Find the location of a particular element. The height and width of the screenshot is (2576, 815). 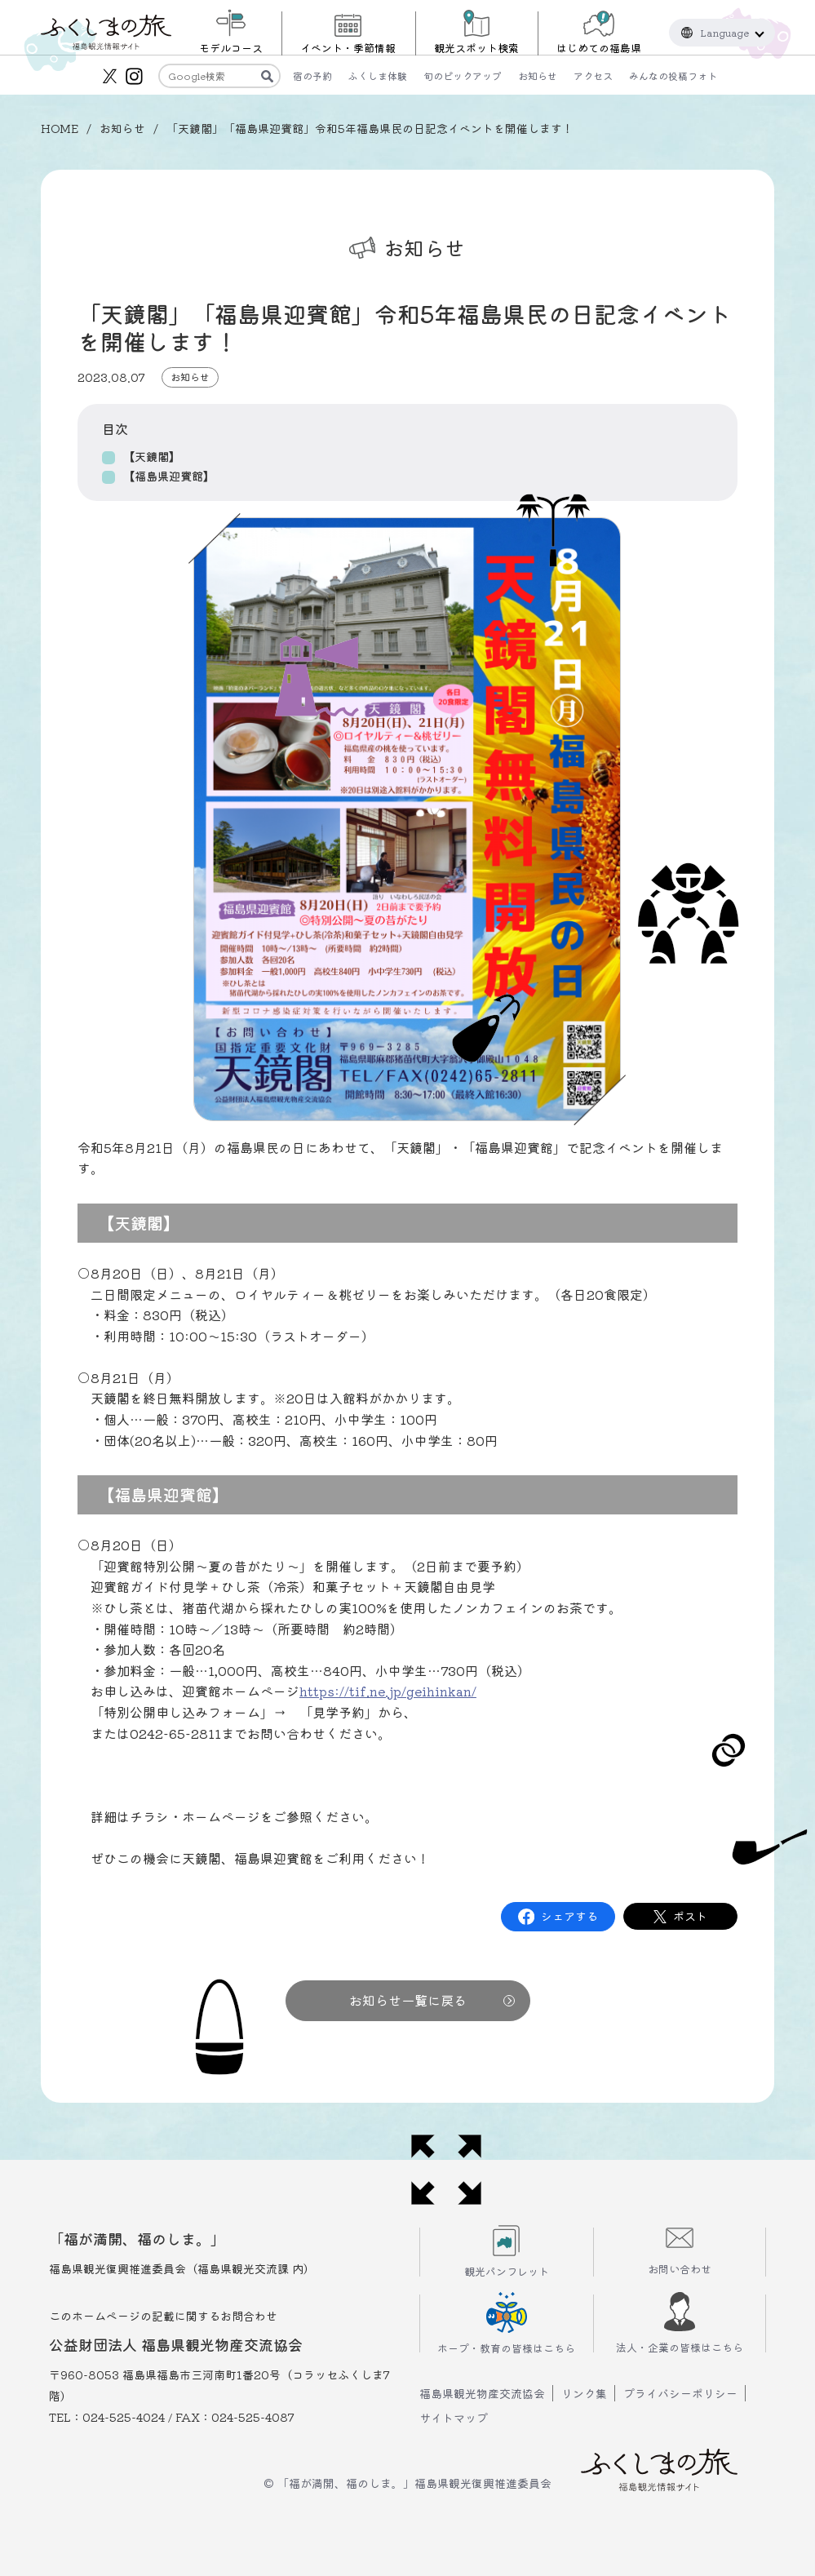

fishing lure or tackle equipment in a game inventory is located at coordinates (486, 1028).